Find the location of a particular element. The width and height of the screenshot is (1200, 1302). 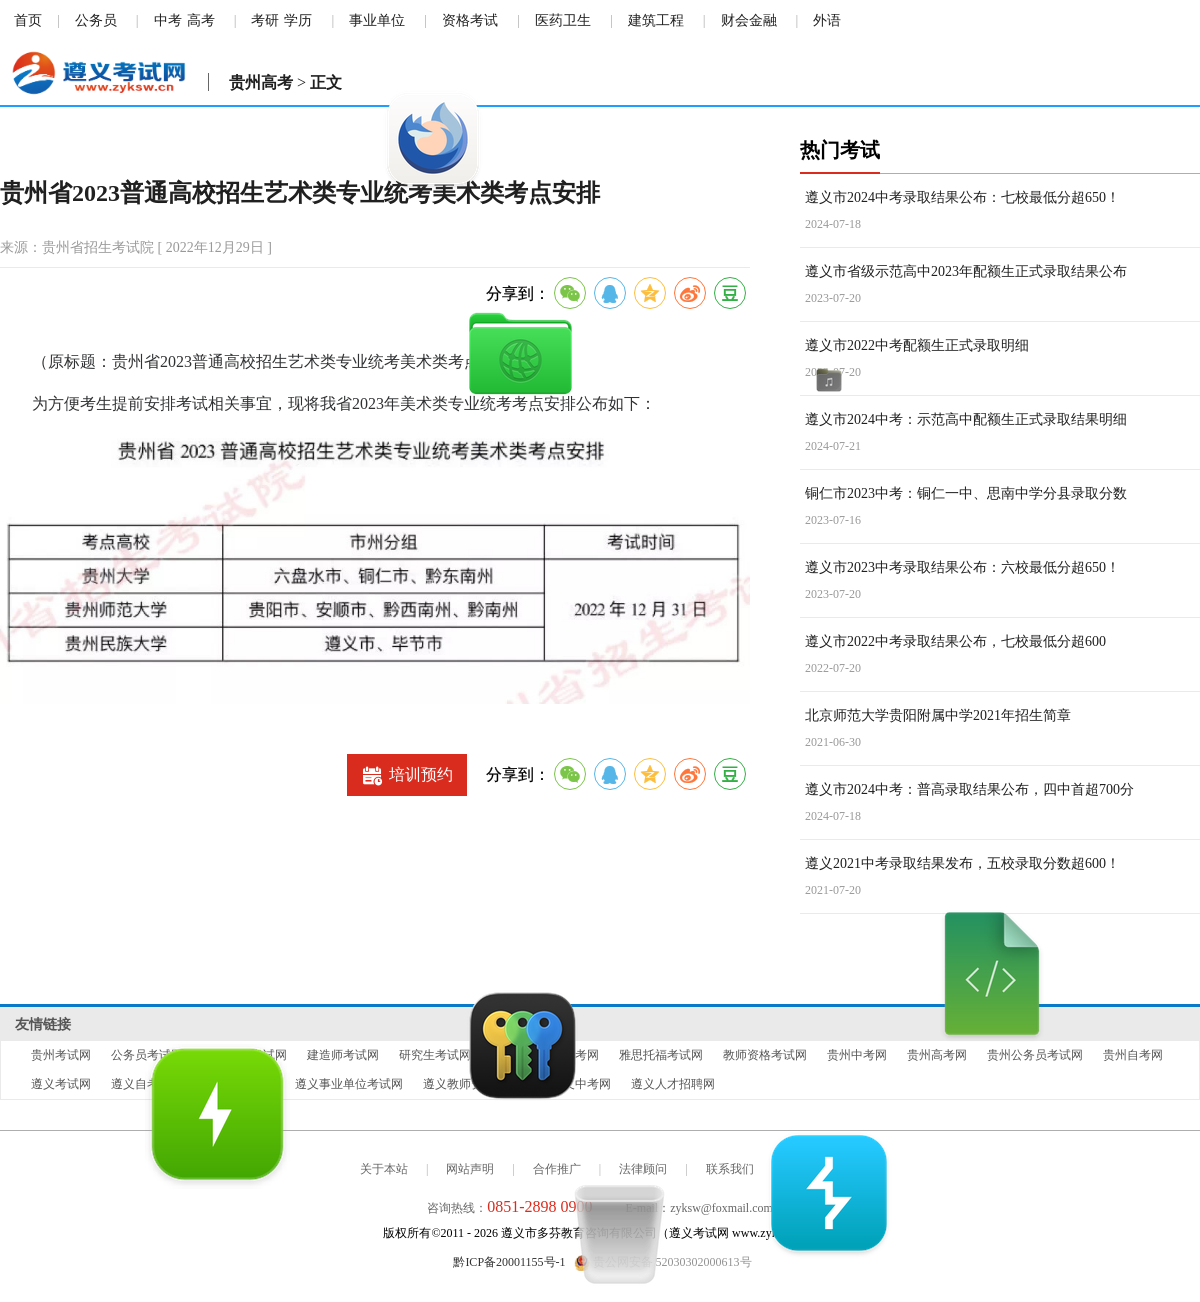

open the passwords app is located at coordinates (522, 1045).